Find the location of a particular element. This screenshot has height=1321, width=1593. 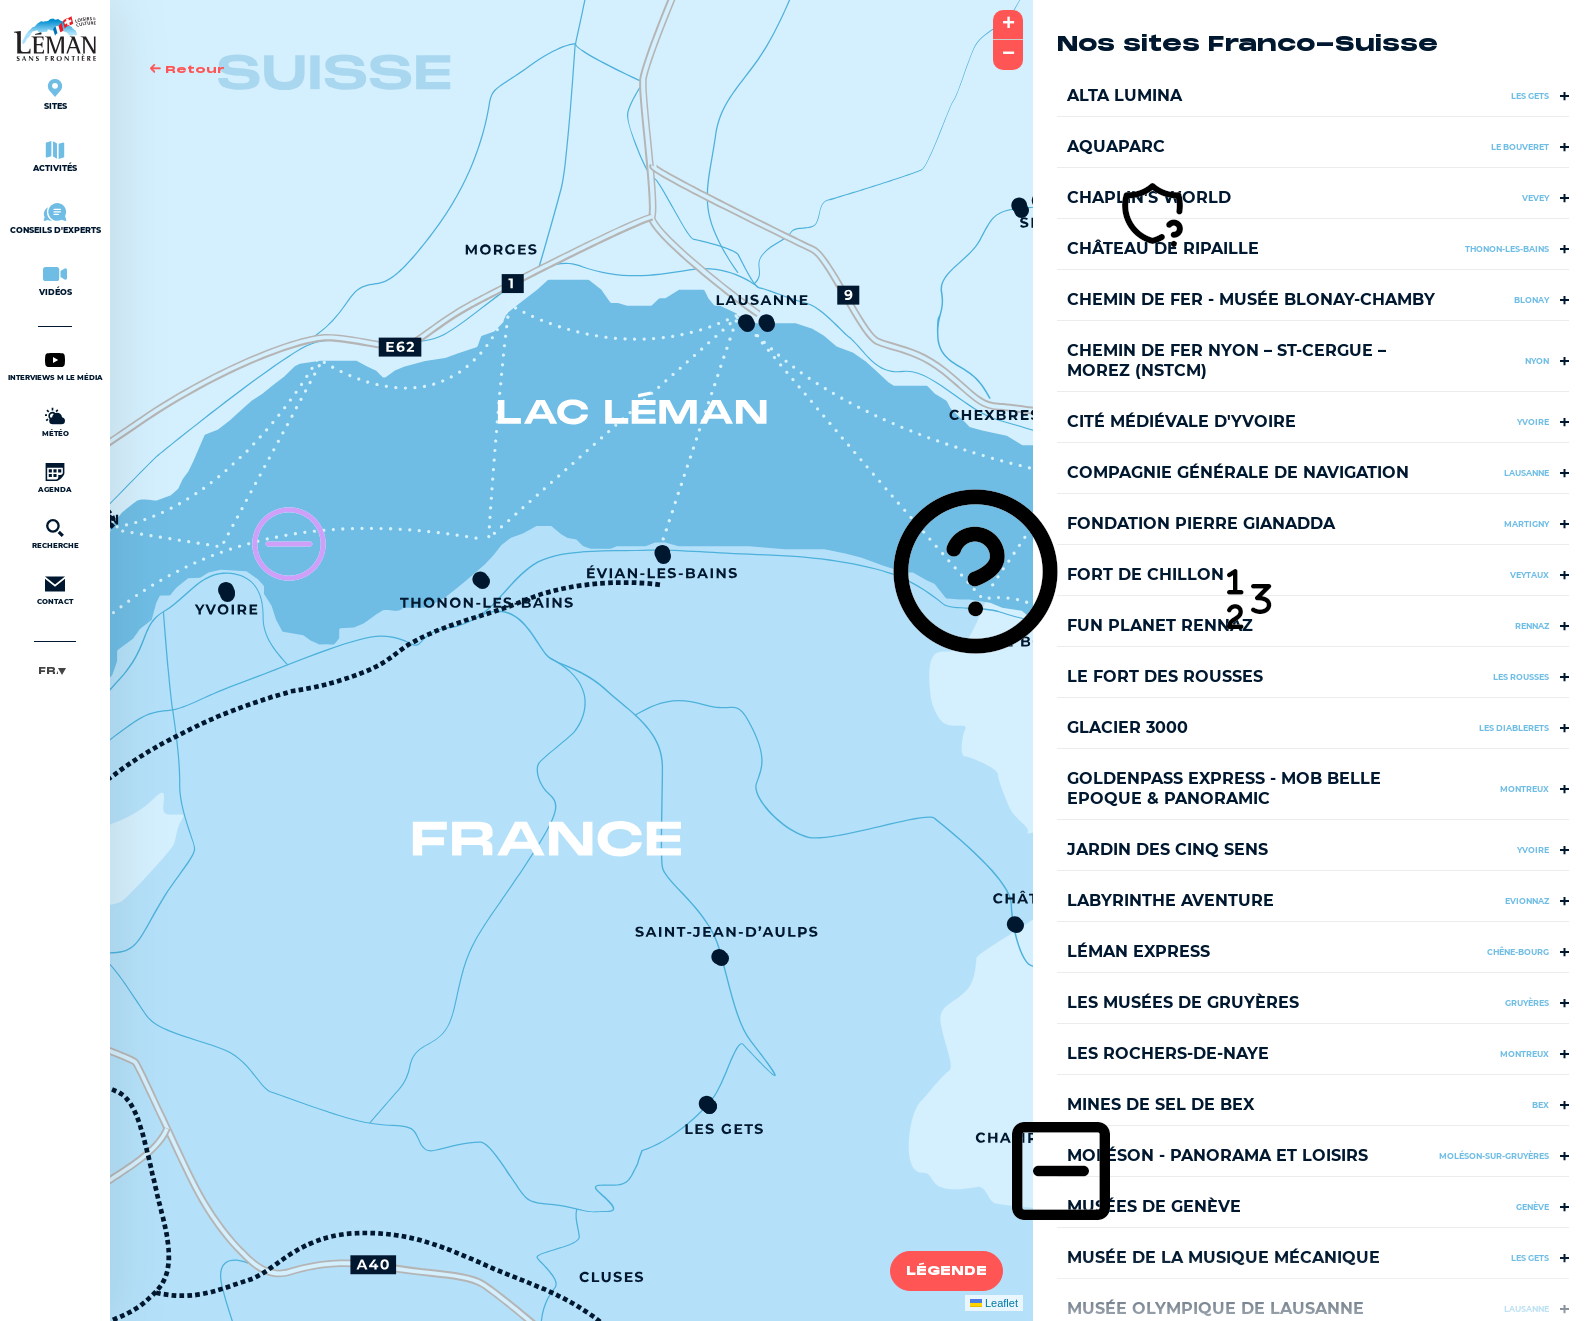

access security help or FAQ is located at coordinates (1152, 213).